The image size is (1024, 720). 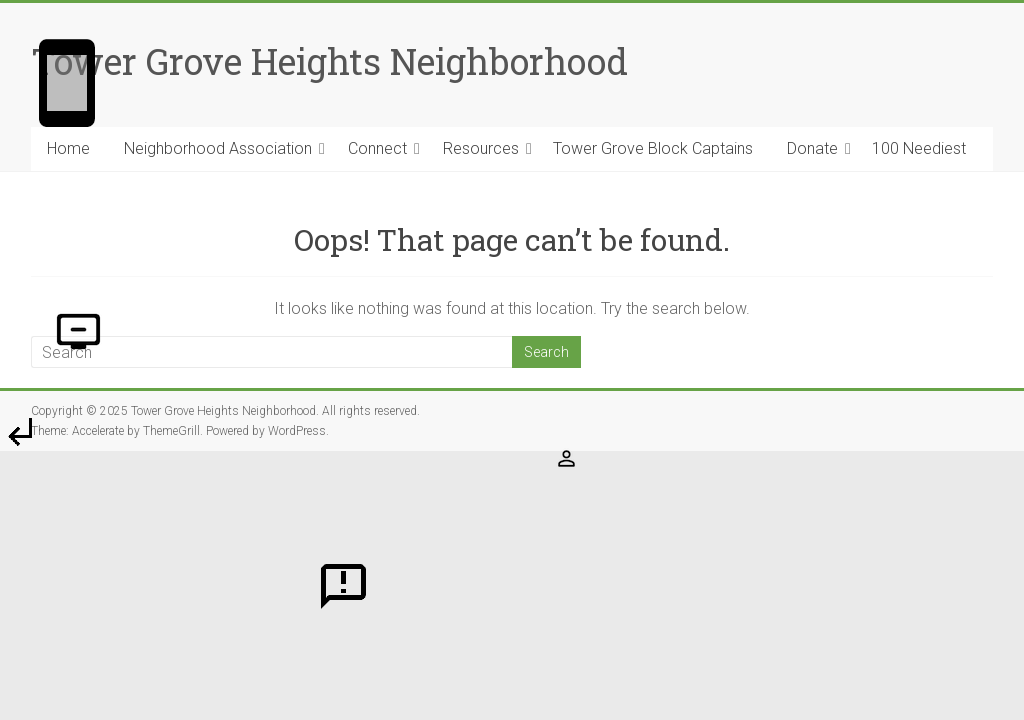 What do you see at coordinates (67, 83) in the screenshot?
I see `set this device as your primary phone` at bounding box center [67, 83].